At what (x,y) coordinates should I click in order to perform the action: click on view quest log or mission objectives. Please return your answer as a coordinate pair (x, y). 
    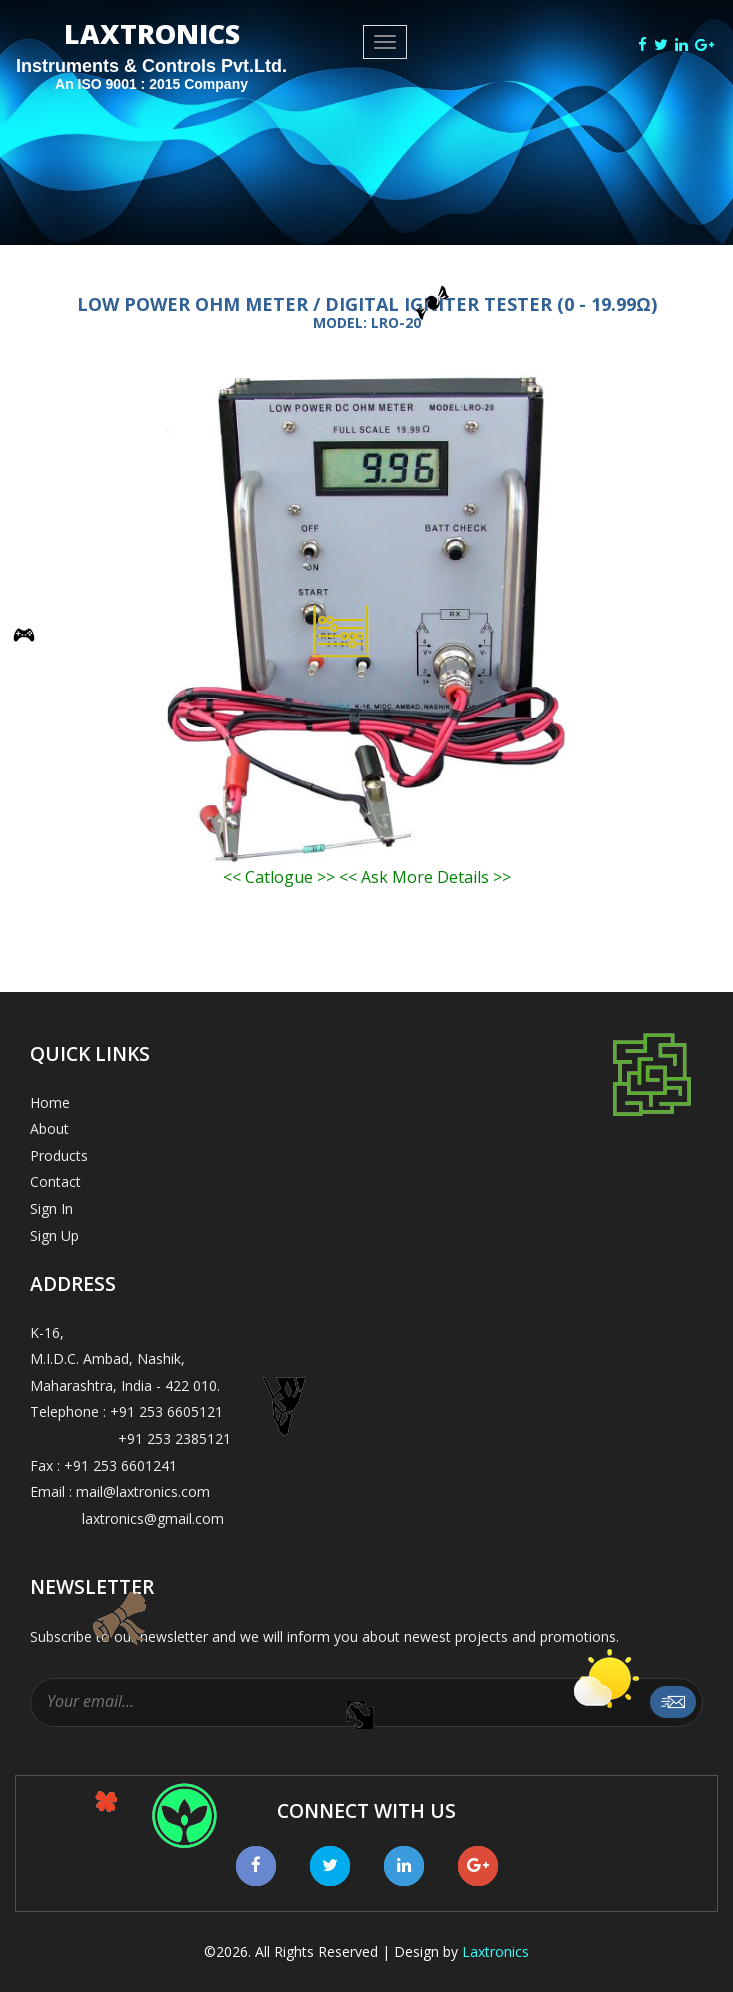
    Looking at the image, I should click on (119, 1618).